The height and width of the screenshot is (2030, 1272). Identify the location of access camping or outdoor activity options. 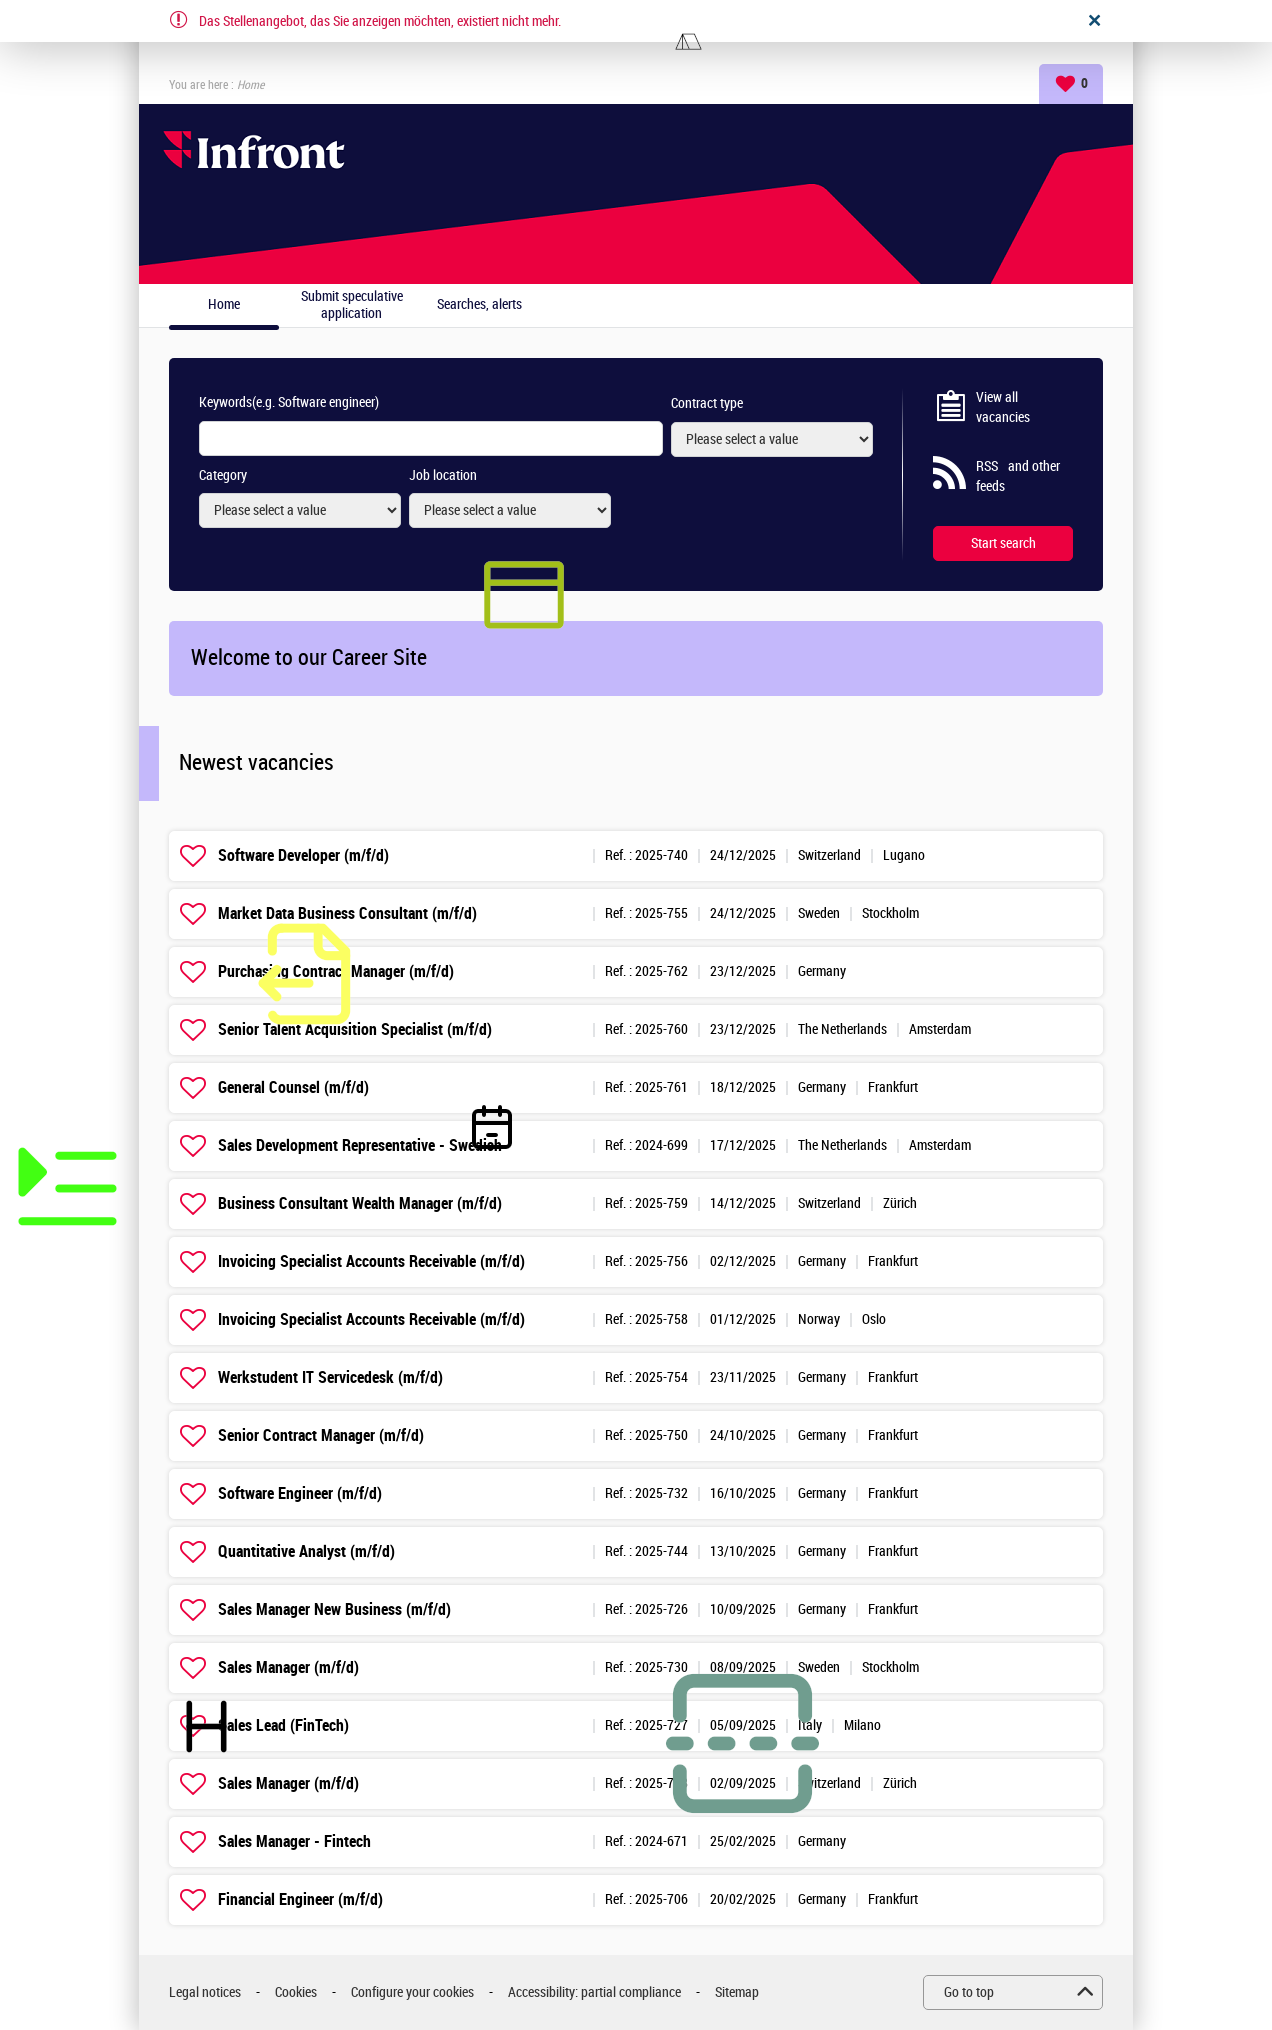
(688, 42).